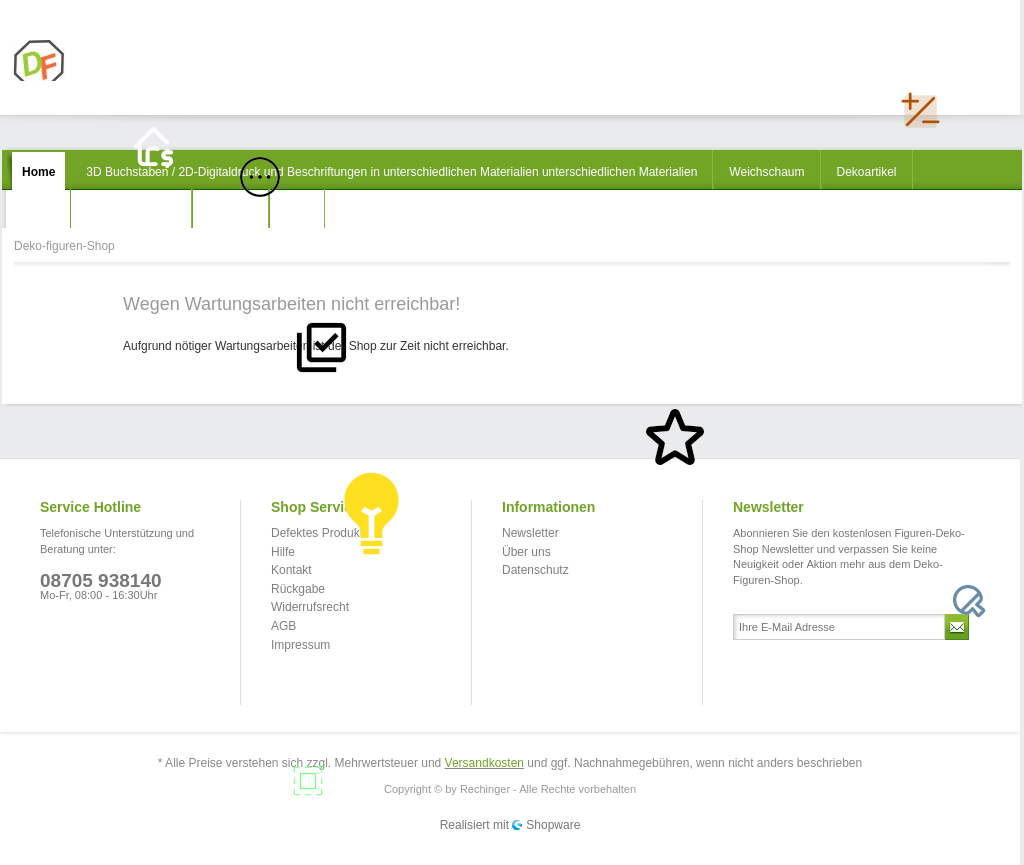 The height and width of the screenshot is (865, 1024). I want to click on item successfully added to library, so click(321, 347).